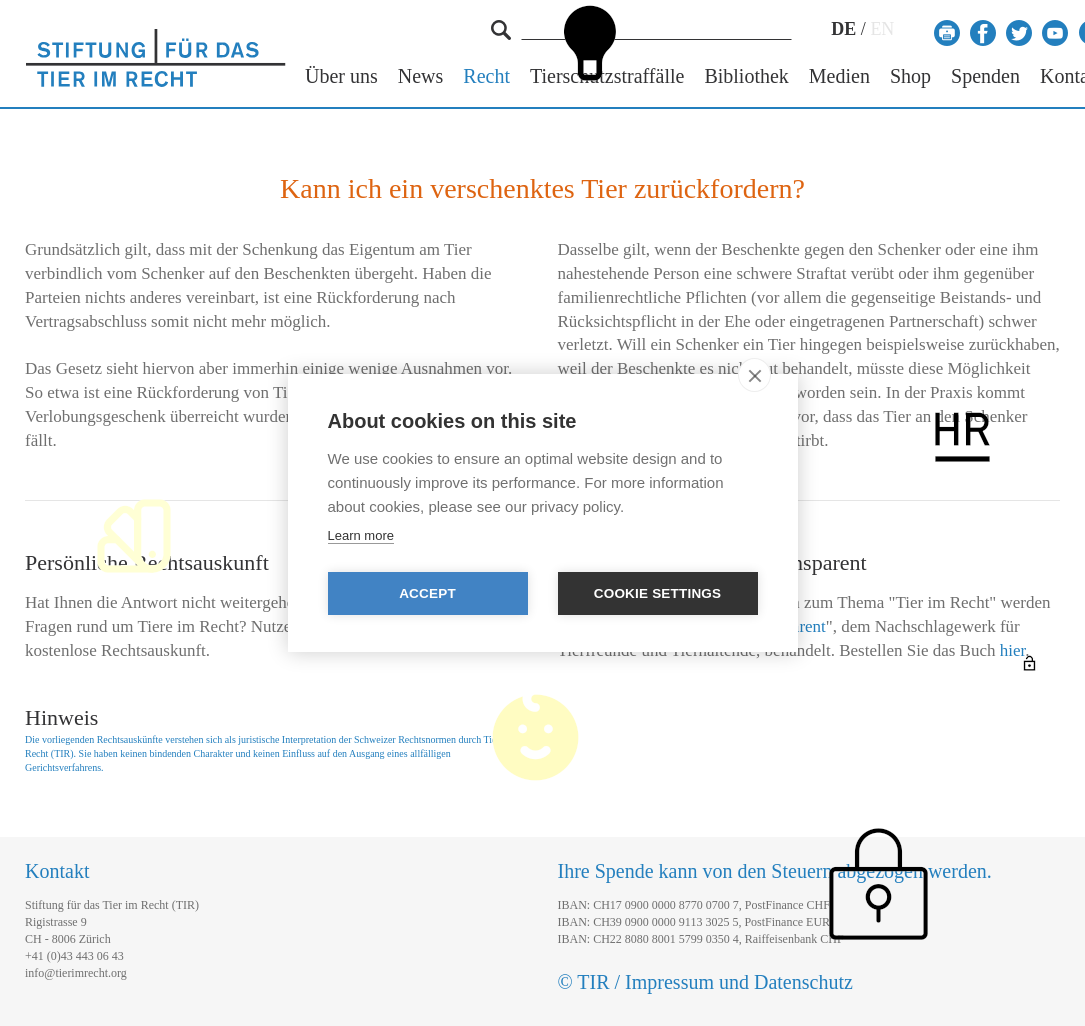 Image resolution: width=1085 pixels, height=1026 pixels. What do you see at coordinates (1029, 663) in the screenshot?
I see `unlock a secured item or feature` at bounding box center [1029, 663].